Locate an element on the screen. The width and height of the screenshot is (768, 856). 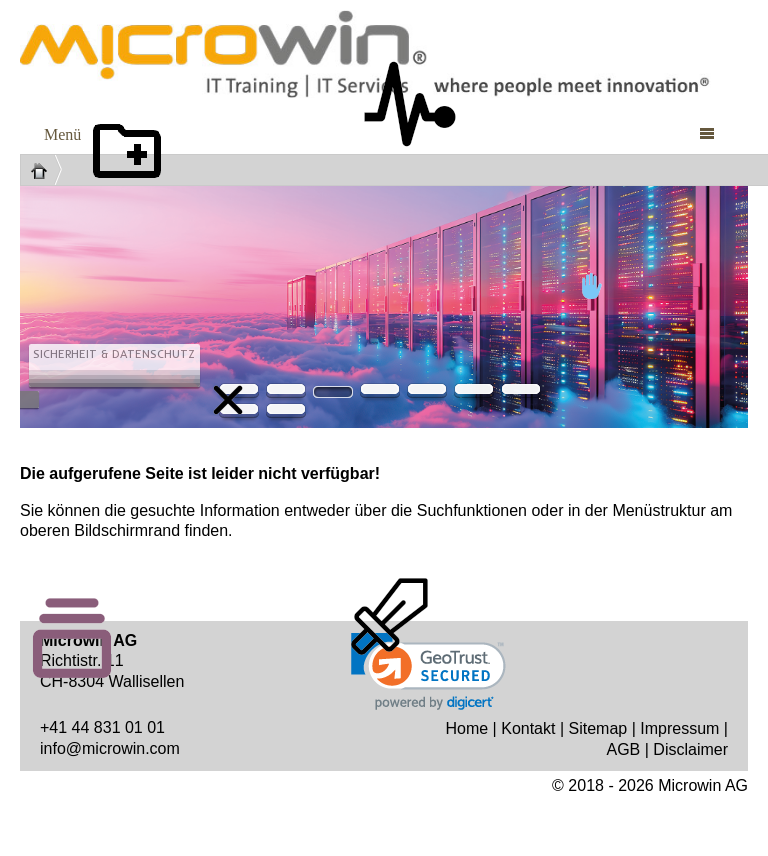
view activity or health metrics is located at coordinates (410, 104).